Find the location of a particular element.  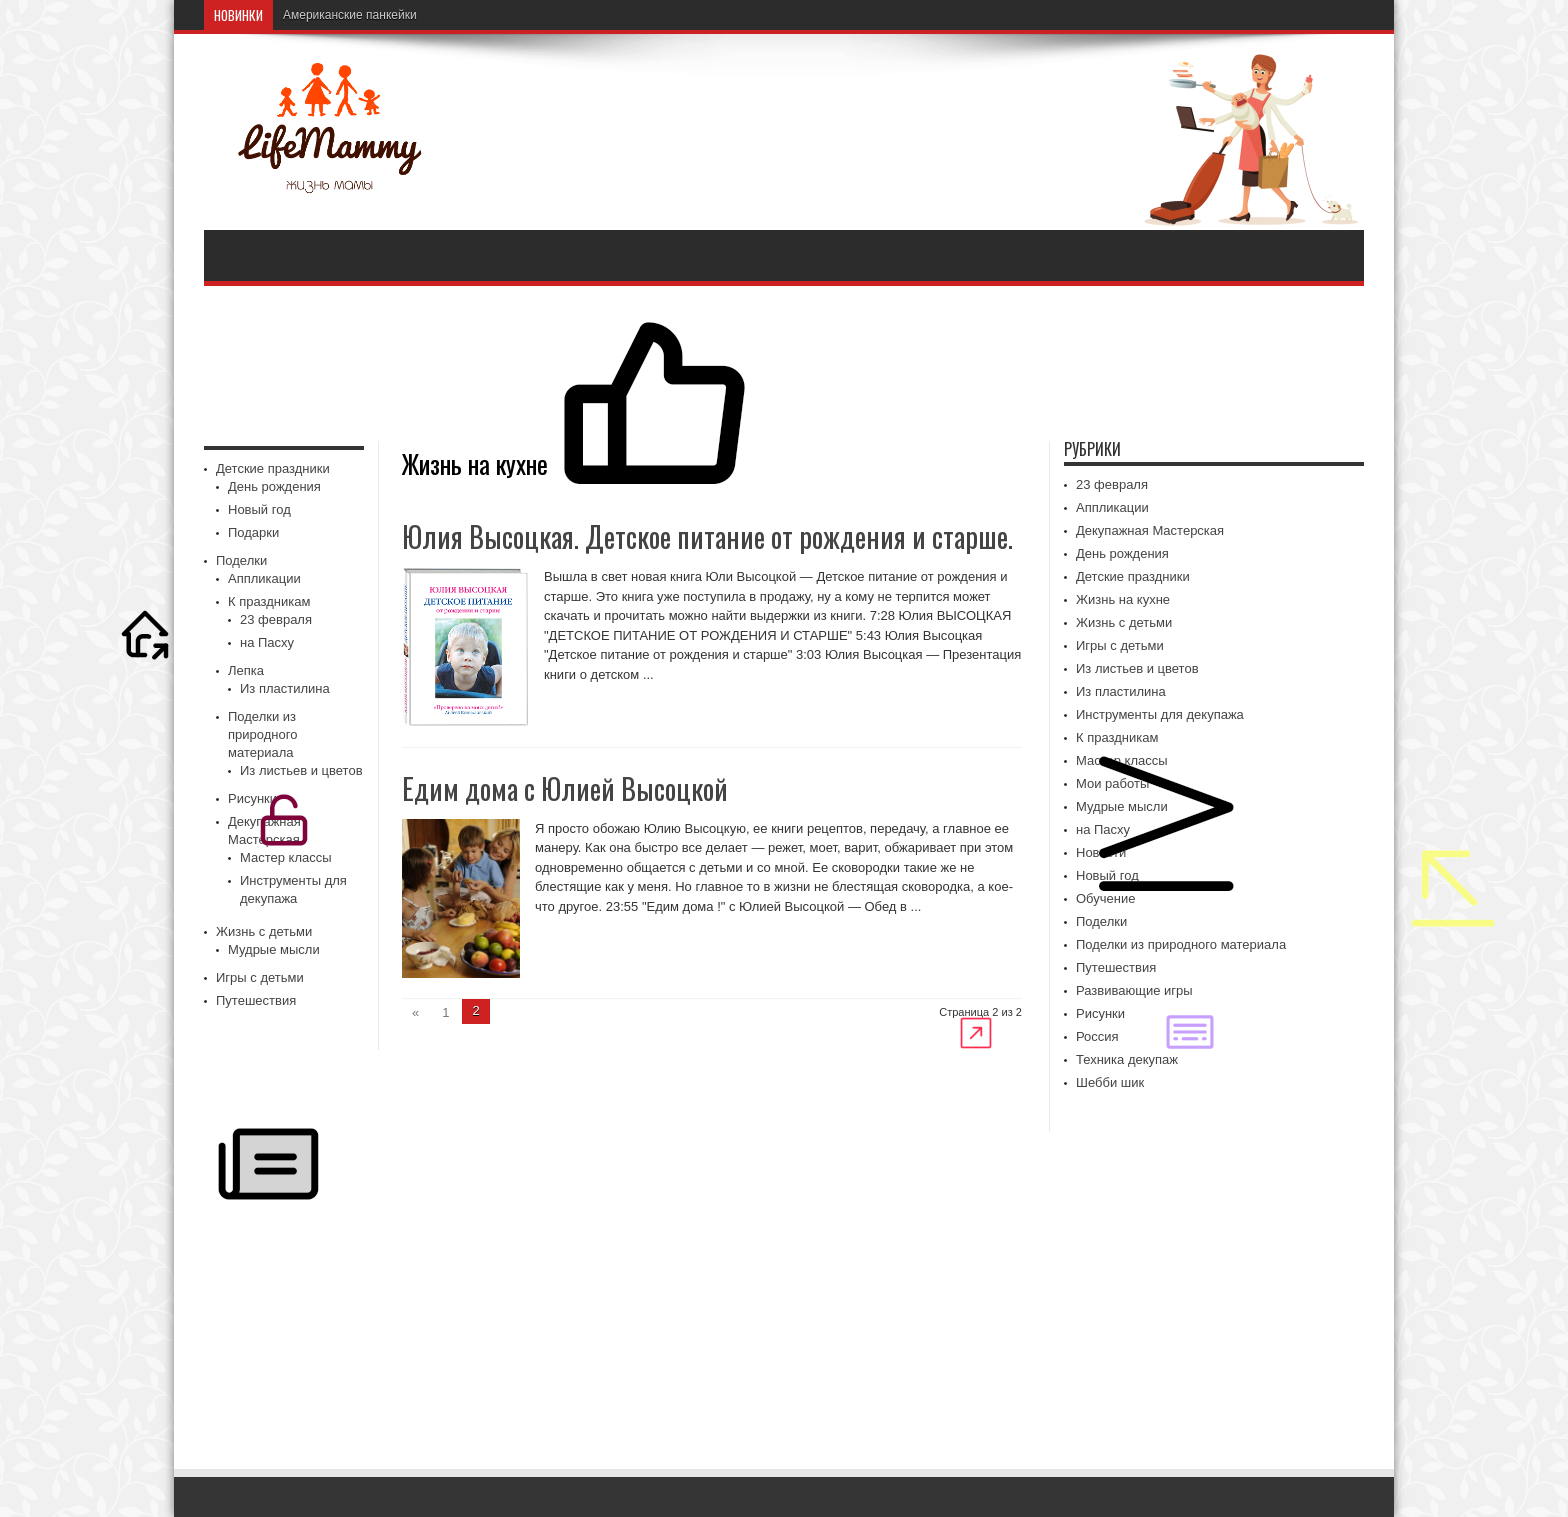

share a home or property listing is located at coordinates (145, 634).